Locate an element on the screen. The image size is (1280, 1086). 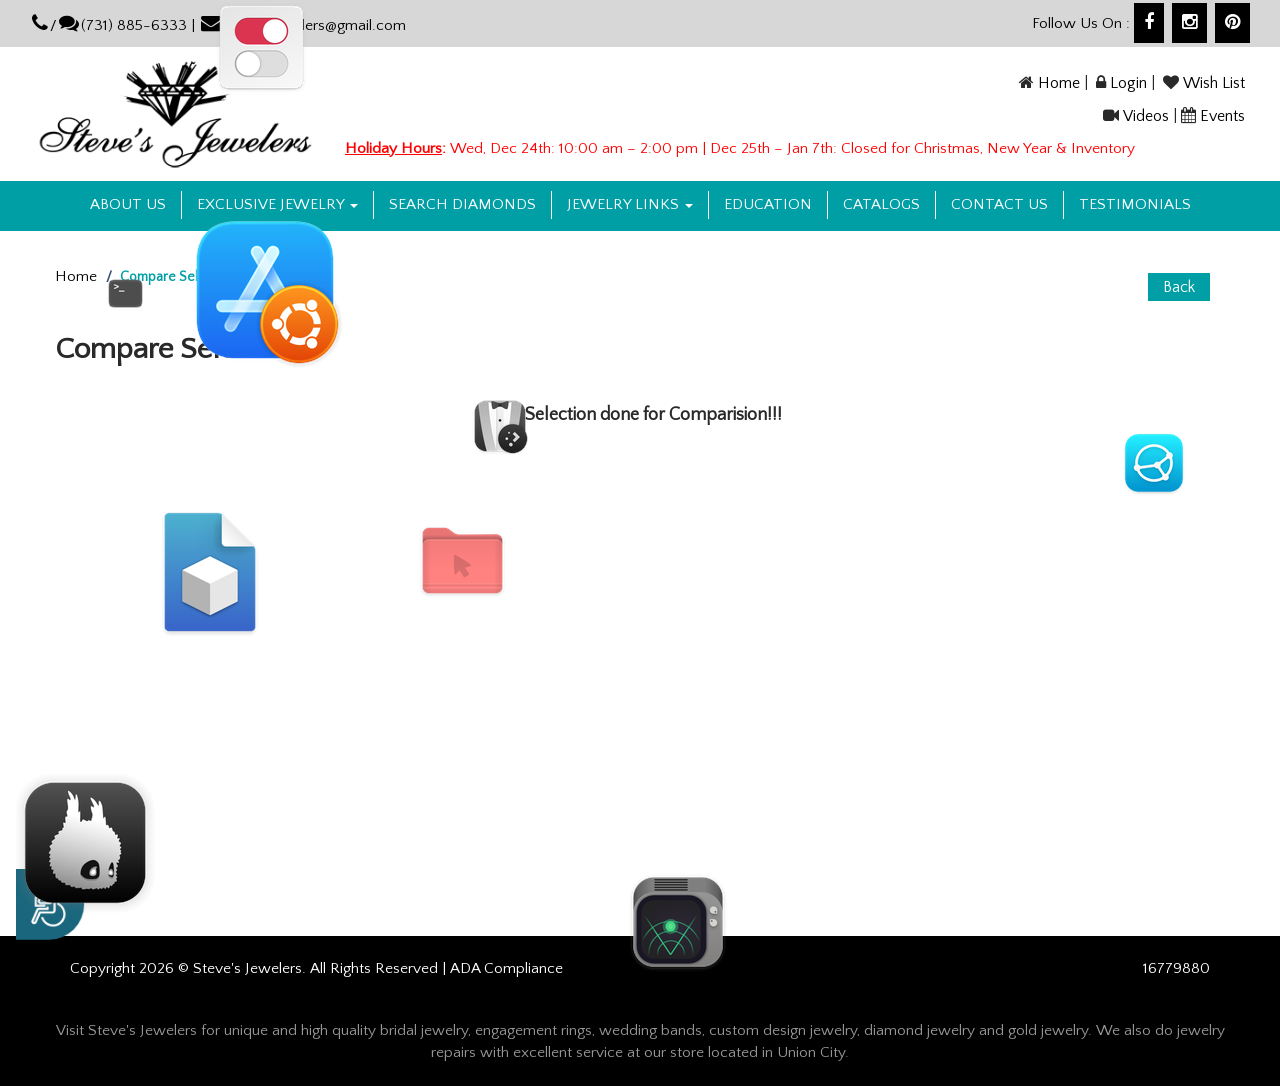
open ubuntu software center is located at coordinates (265, 290).